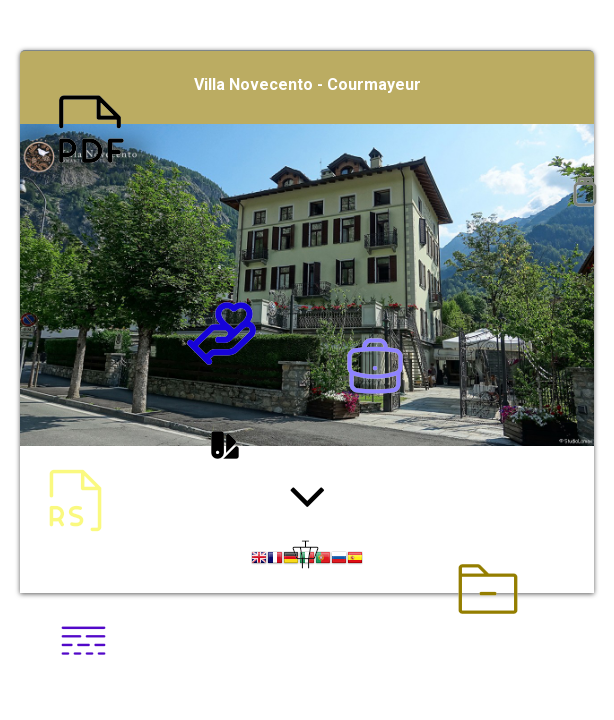 This screenshot has height=720, width=614. I want to click on access work or business documents, so click(375, 366).